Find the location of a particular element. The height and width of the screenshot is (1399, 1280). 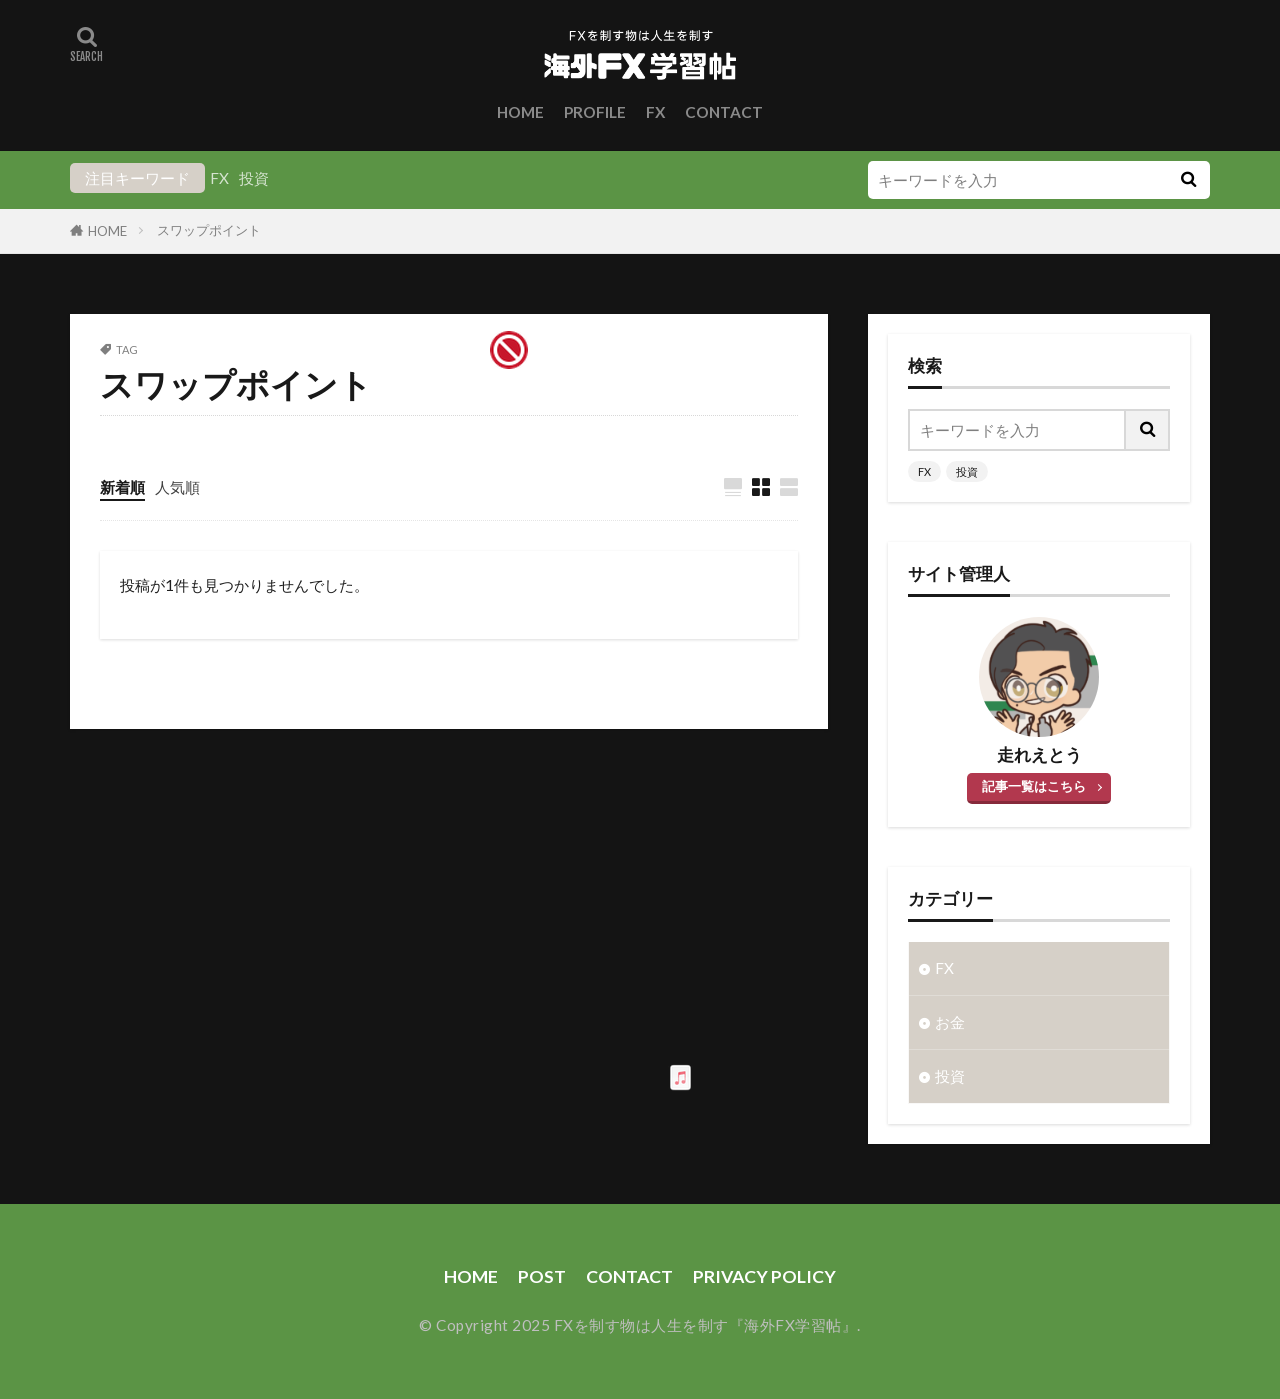

an audio file in your system is located at coordinates (680, 1077).